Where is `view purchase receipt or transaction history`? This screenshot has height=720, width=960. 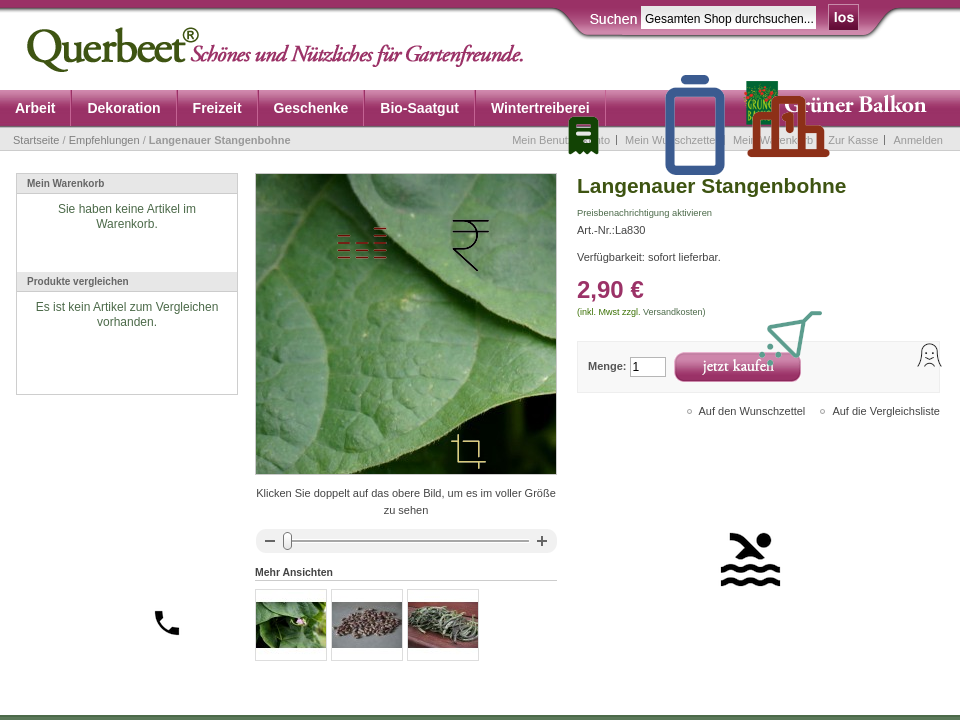
view purchase receipt or transaction history is located at coordinates (583, 135).